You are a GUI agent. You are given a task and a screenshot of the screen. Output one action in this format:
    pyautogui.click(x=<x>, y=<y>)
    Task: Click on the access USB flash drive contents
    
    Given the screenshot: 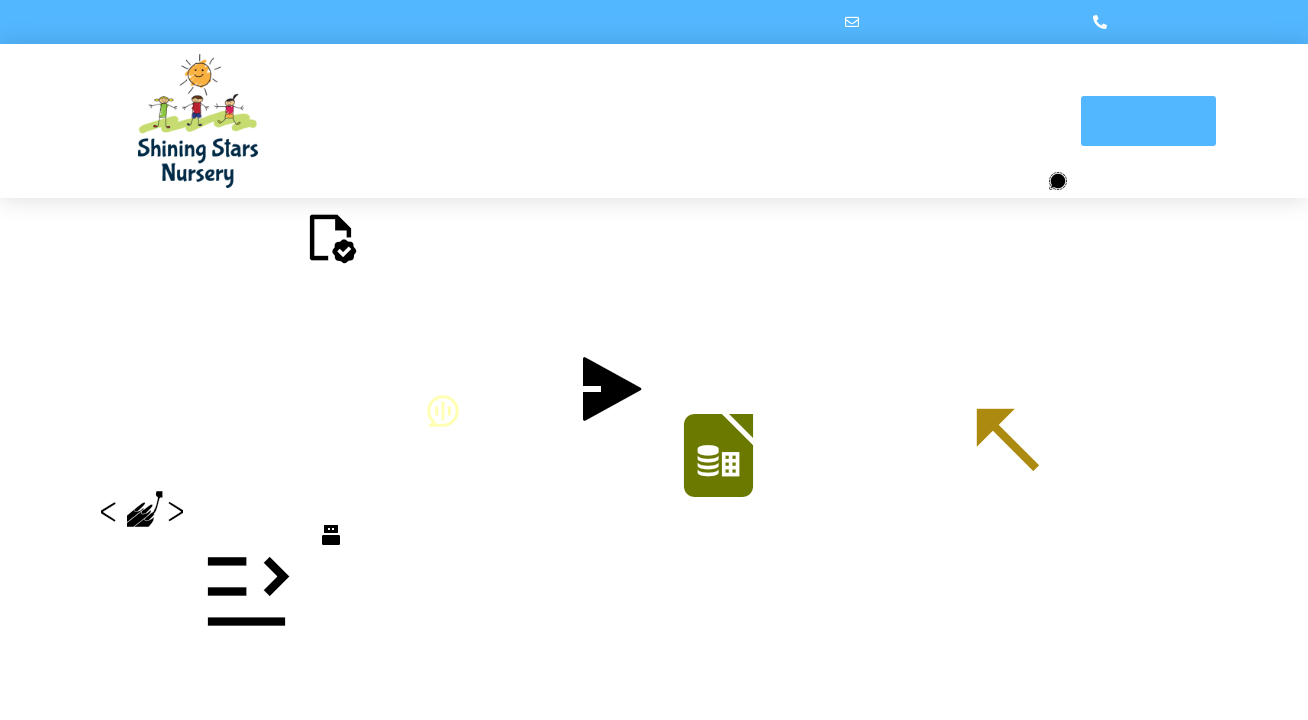 What is the action you would take?
    pyautogui.click(x=331, y=535)
    